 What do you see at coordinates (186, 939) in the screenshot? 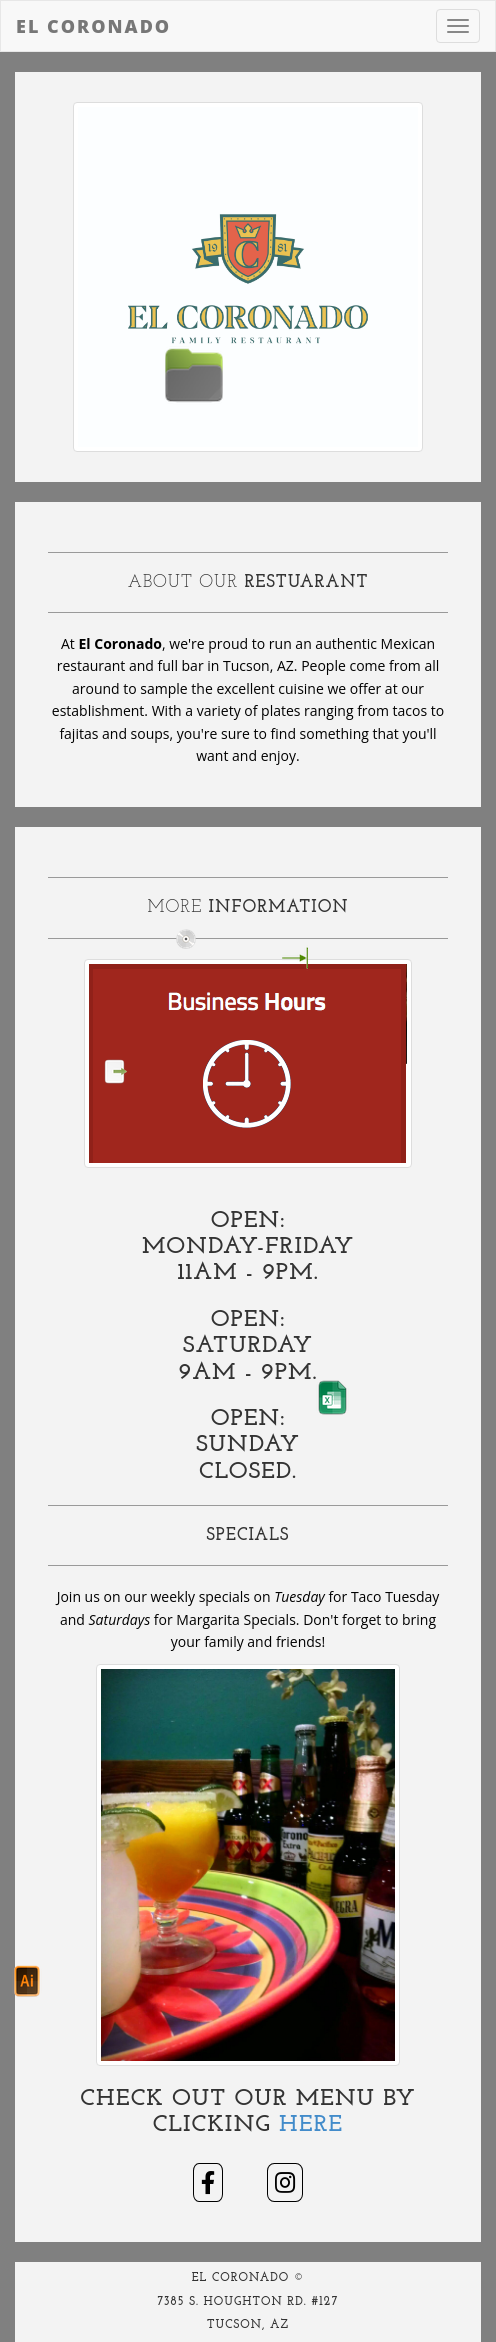
I see `eject or unmount a DVD disc` at bounding box center [186, 939].